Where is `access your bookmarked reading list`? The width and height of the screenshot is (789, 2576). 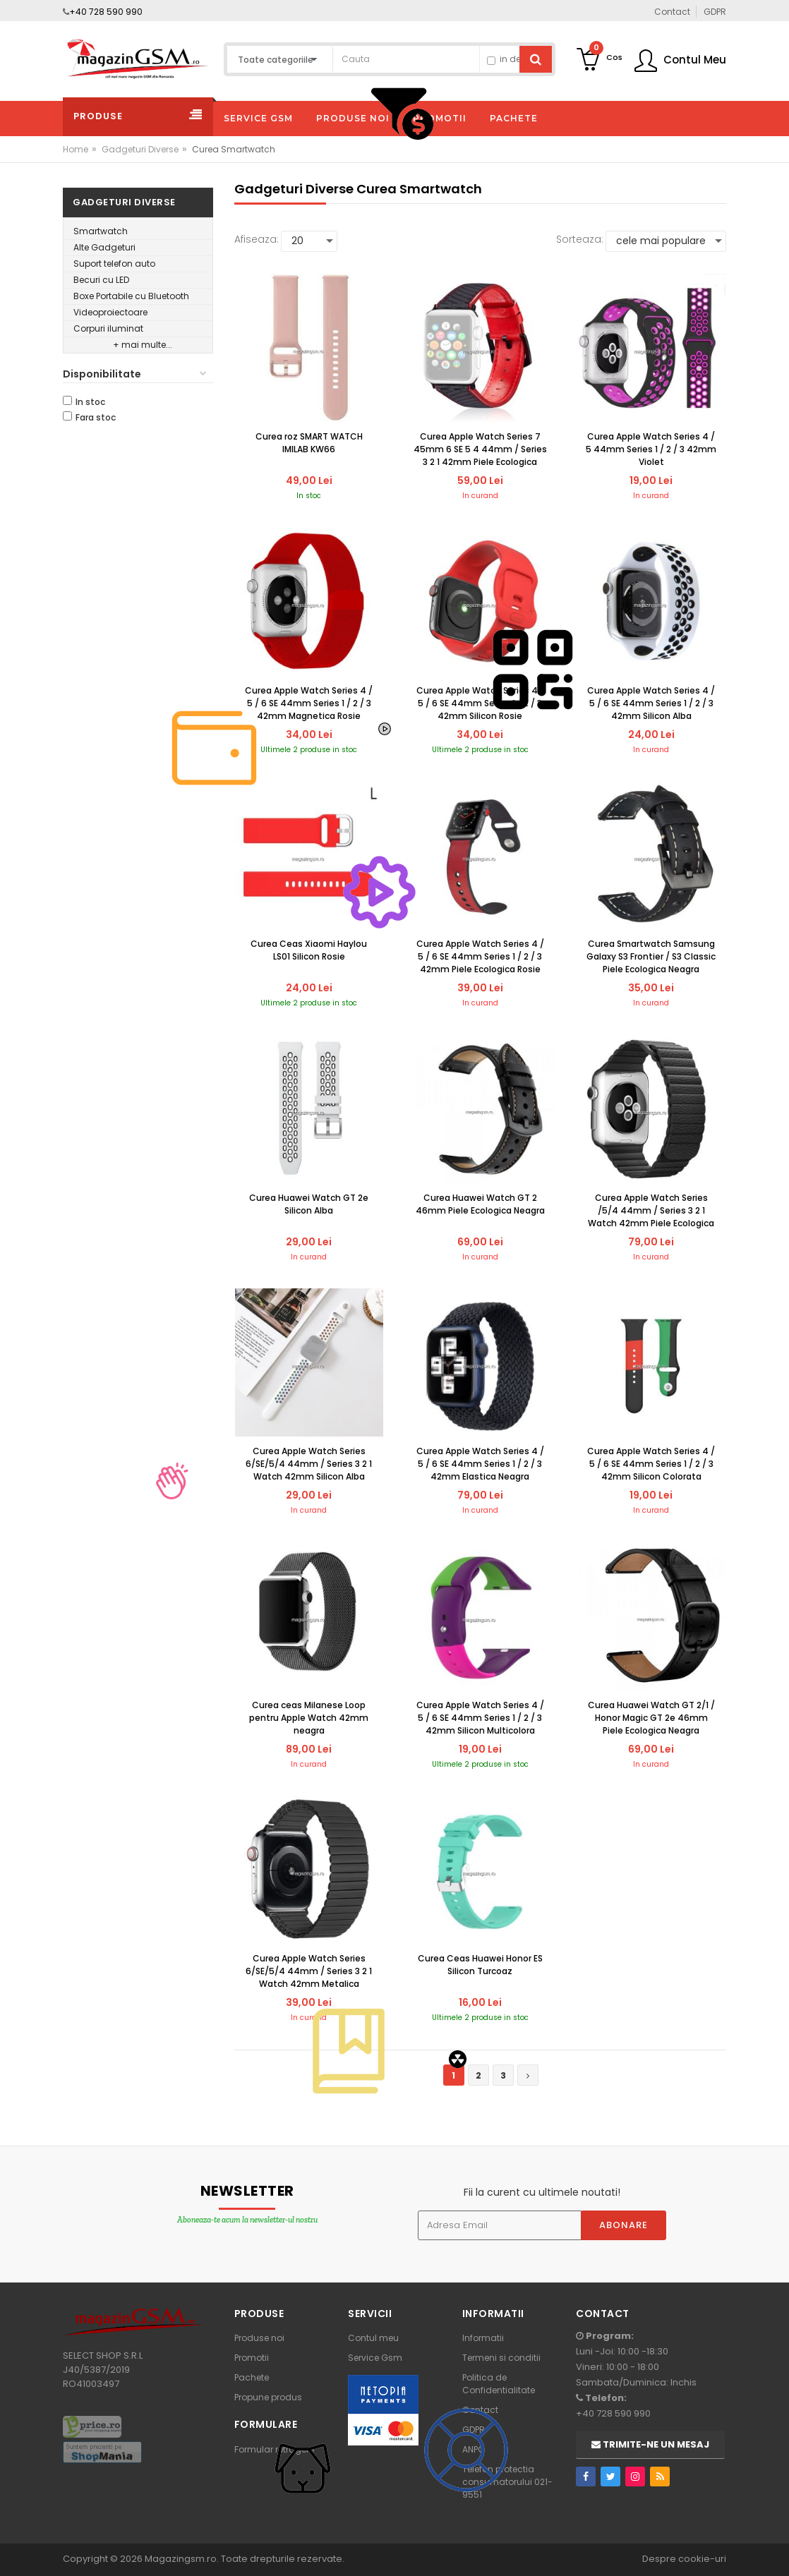 access your bookmarked reading list is located at coordinates (349, 2051).